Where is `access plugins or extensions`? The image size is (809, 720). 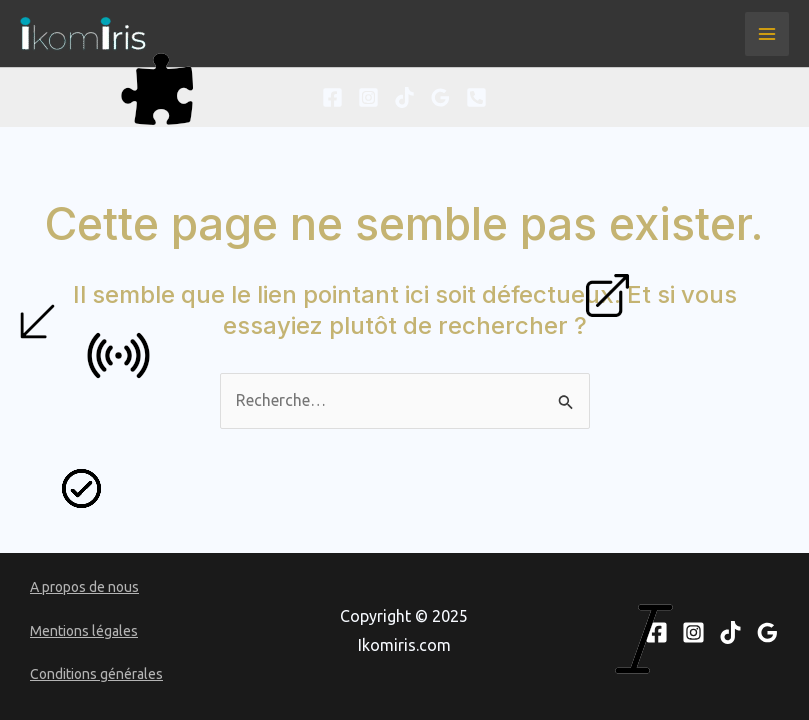 access plugins or extensions is located at coordinates (158, 90).